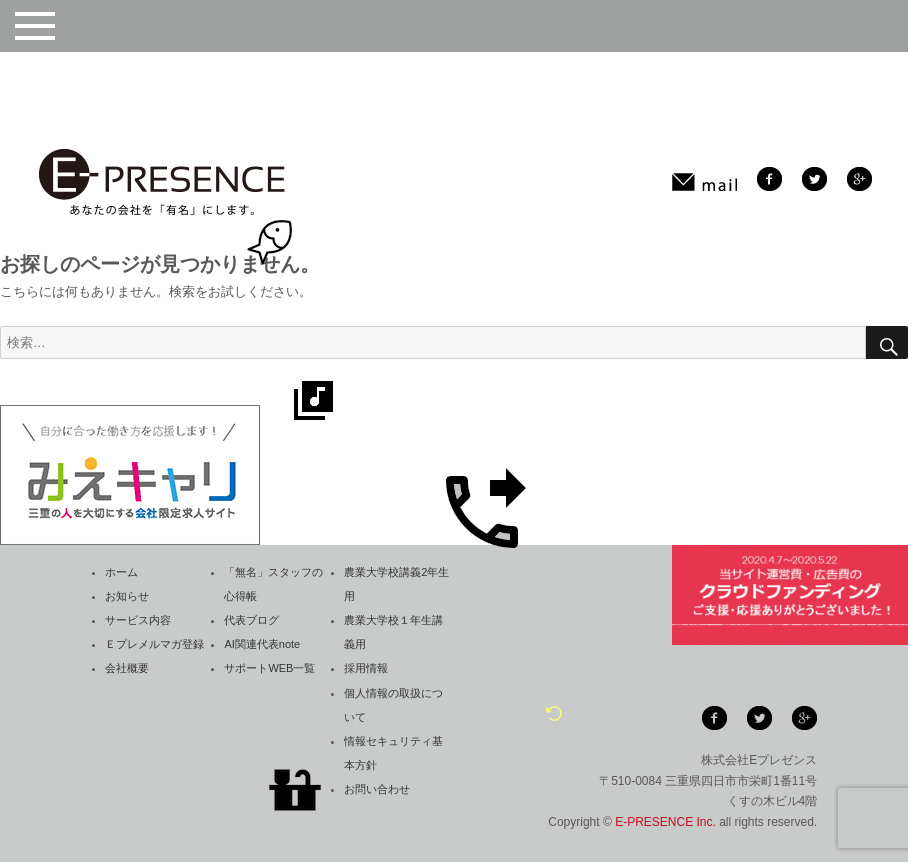 Image resolution: width=908 pixels, height=862 pixels. I want to click on undo the last action, so click(554, 713).